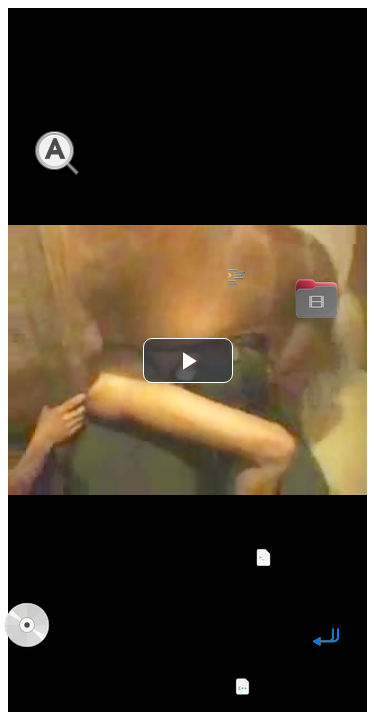  I want to click on shell script file type indicator, so click(263, 557).